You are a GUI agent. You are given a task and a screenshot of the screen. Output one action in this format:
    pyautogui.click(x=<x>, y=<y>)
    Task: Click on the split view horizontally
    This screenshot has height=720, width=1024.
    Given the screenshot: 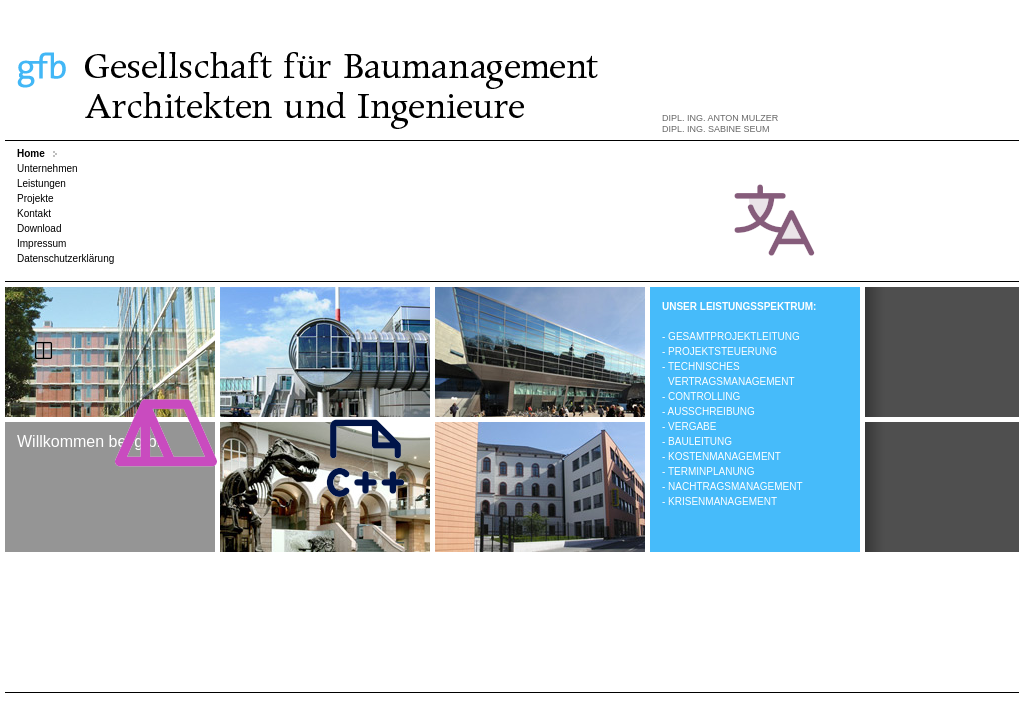 What is the action you would take?
    pyautogui.click(x=43, y=350)
    